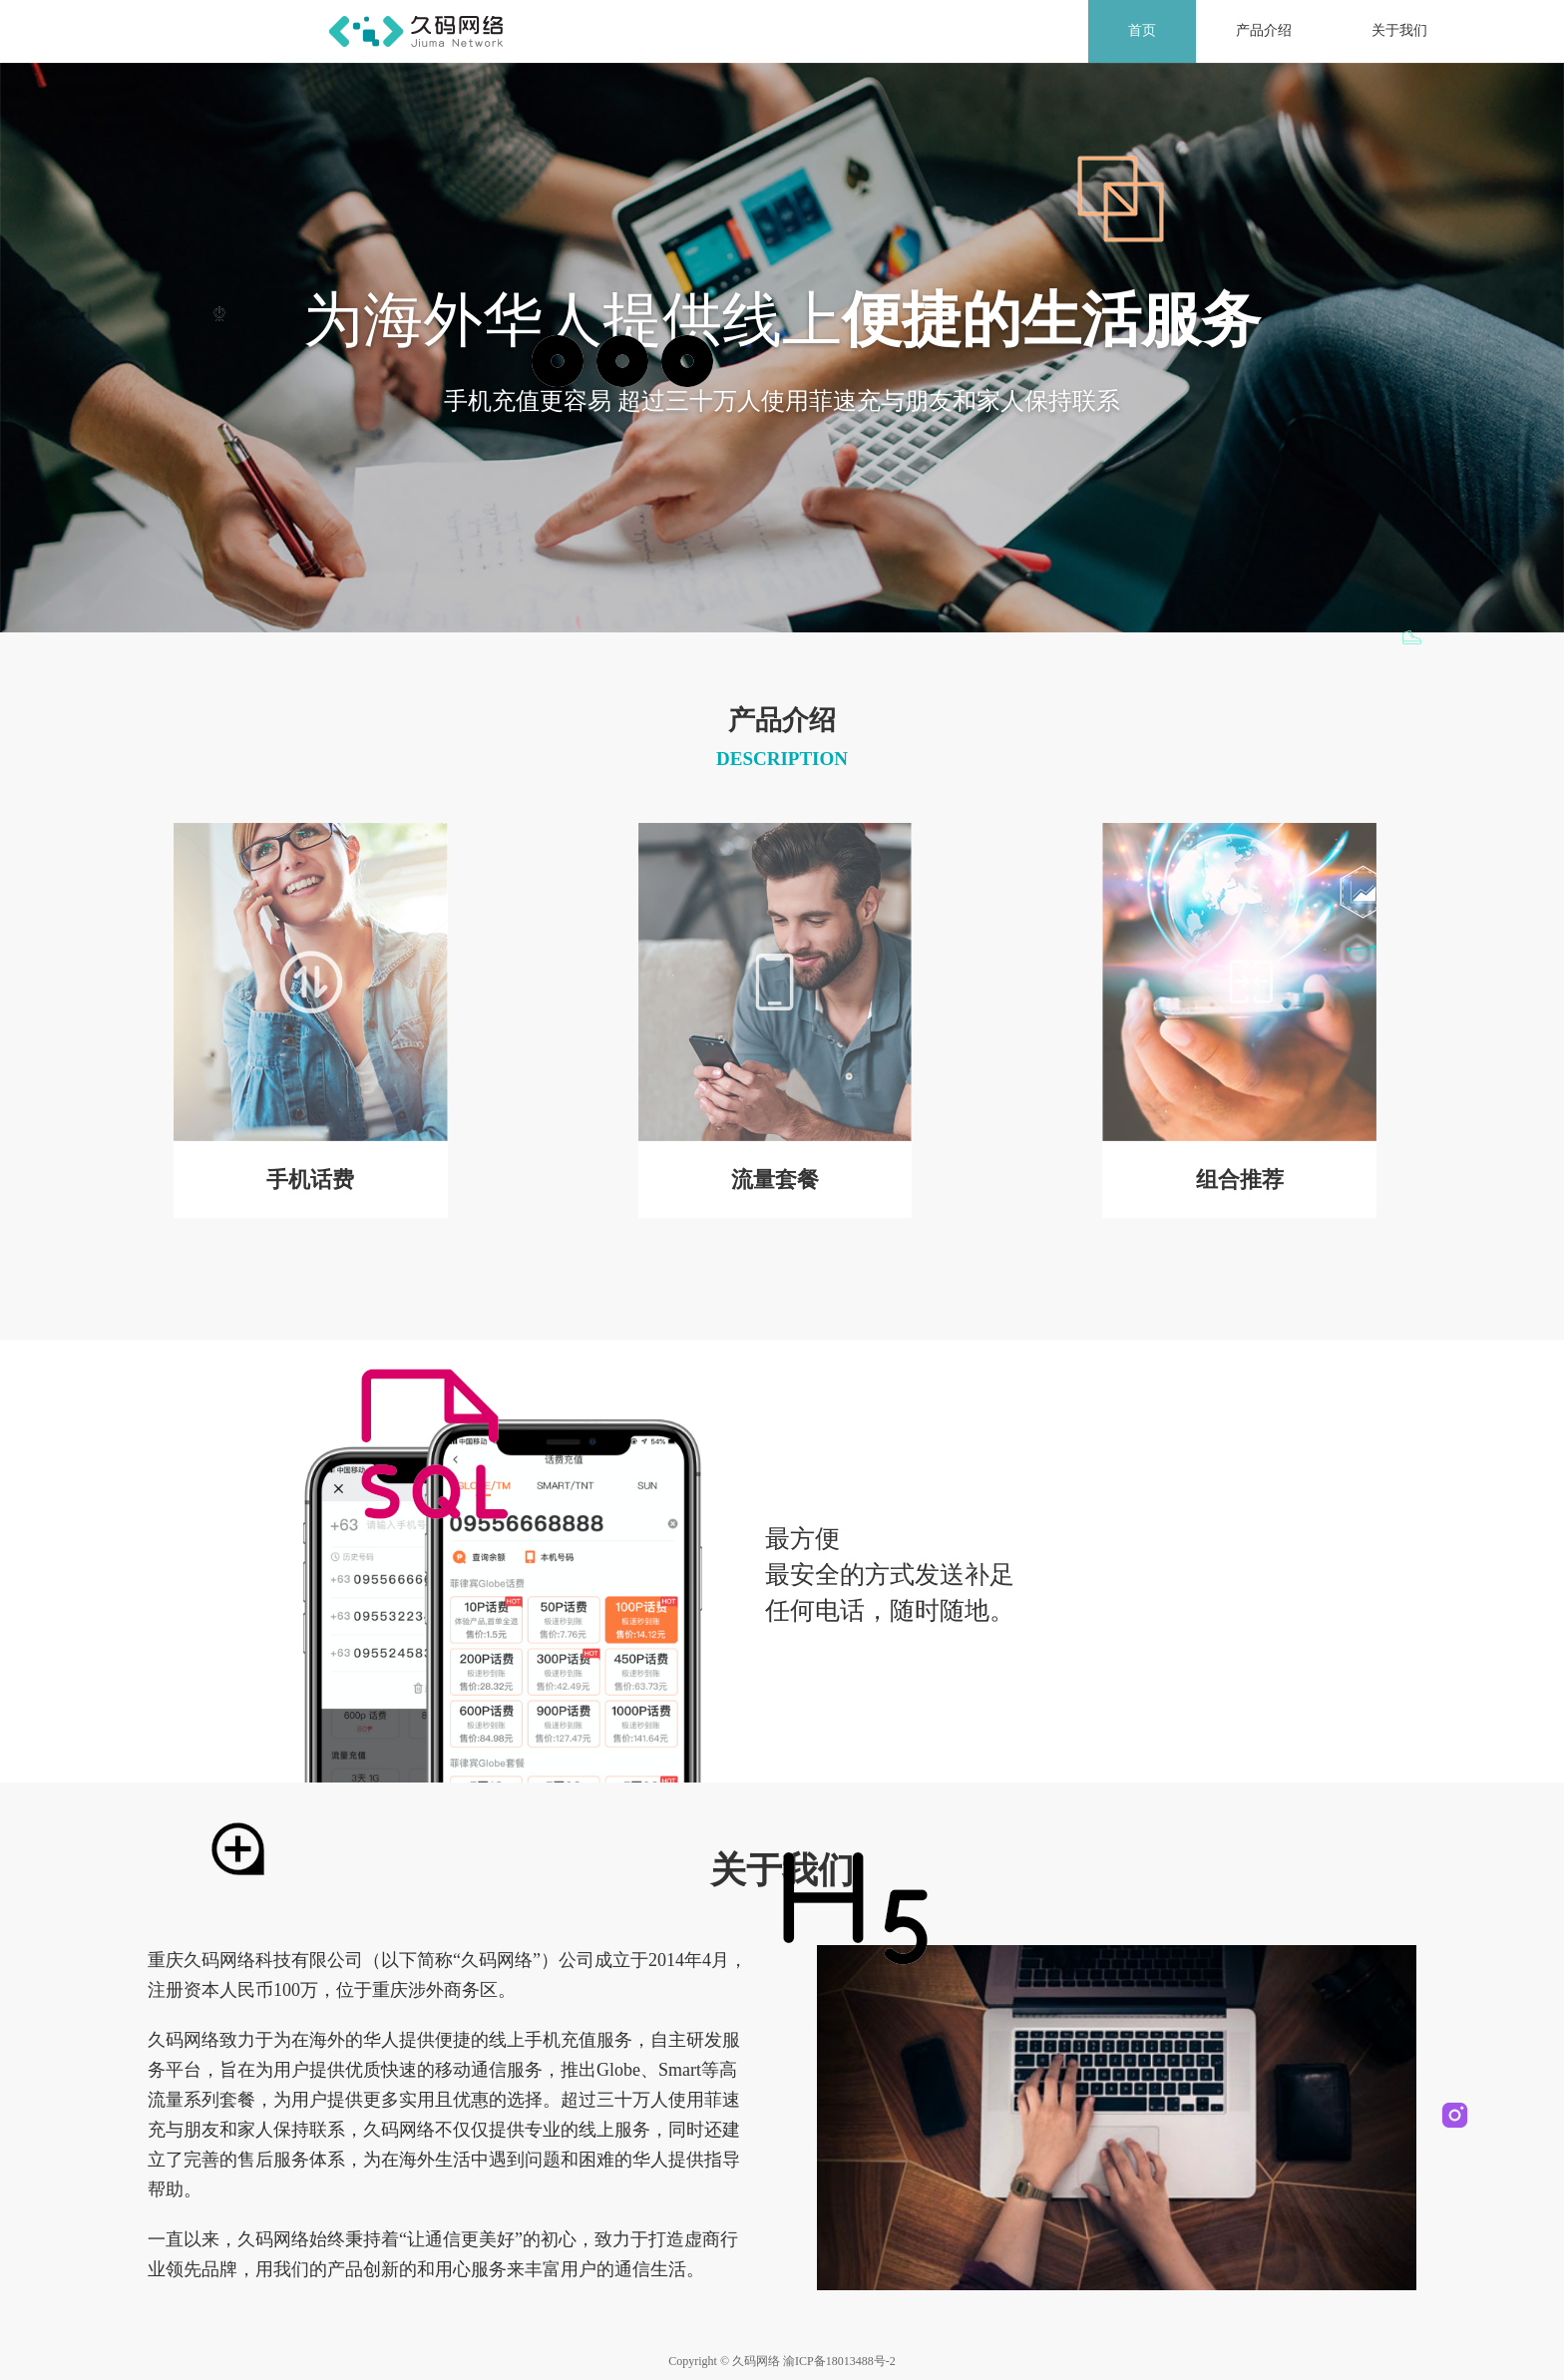 Image resolution: width=1564 pixels, height=2380 pixels. Describe the element at coordinates (847, 1905) in the screenshot. I see `format text as heading level 5` at that location.